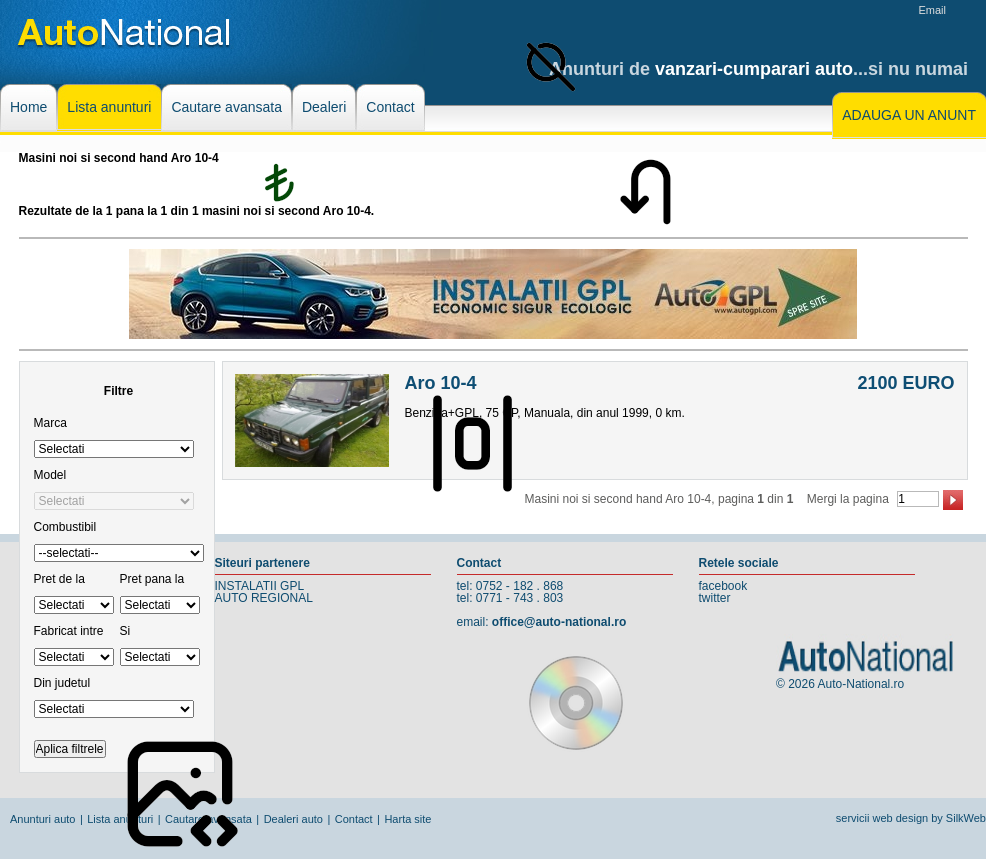 This screenshot has width=986, height=859. I want to click on distribute objects with equal spacing horizontally, so click(472, 443).